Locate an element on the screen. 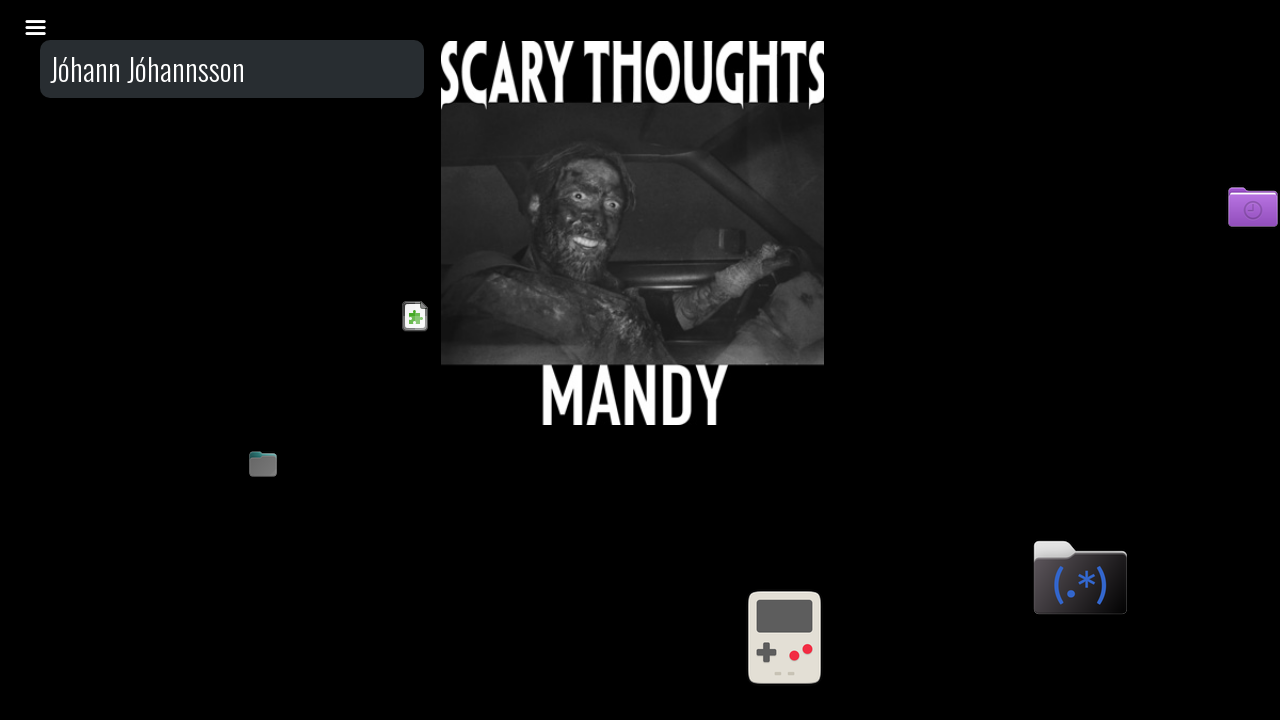 The height and width of the screenshot is (720, 1280). open folder to view contents is located at coordinates (263, 464).